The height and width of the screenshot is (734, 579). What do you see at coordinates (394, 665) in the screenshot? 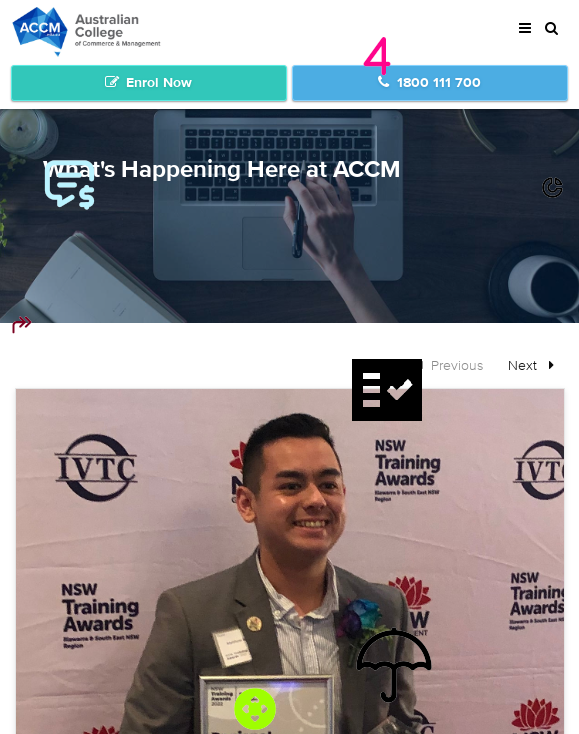
I see `view weather protection or rain forecast` at bounding box center [394, 665].